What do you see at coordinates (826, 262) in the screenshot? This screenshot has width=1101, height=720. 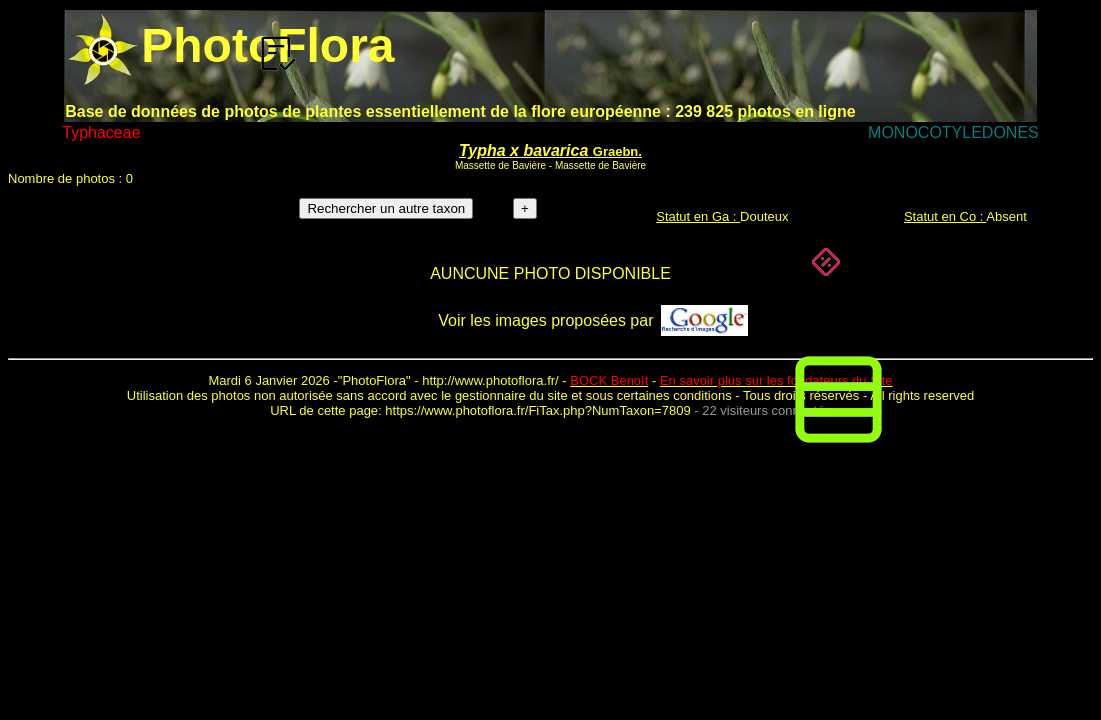 I see `view discount or promotional offer` at bounding box center [826, 262].